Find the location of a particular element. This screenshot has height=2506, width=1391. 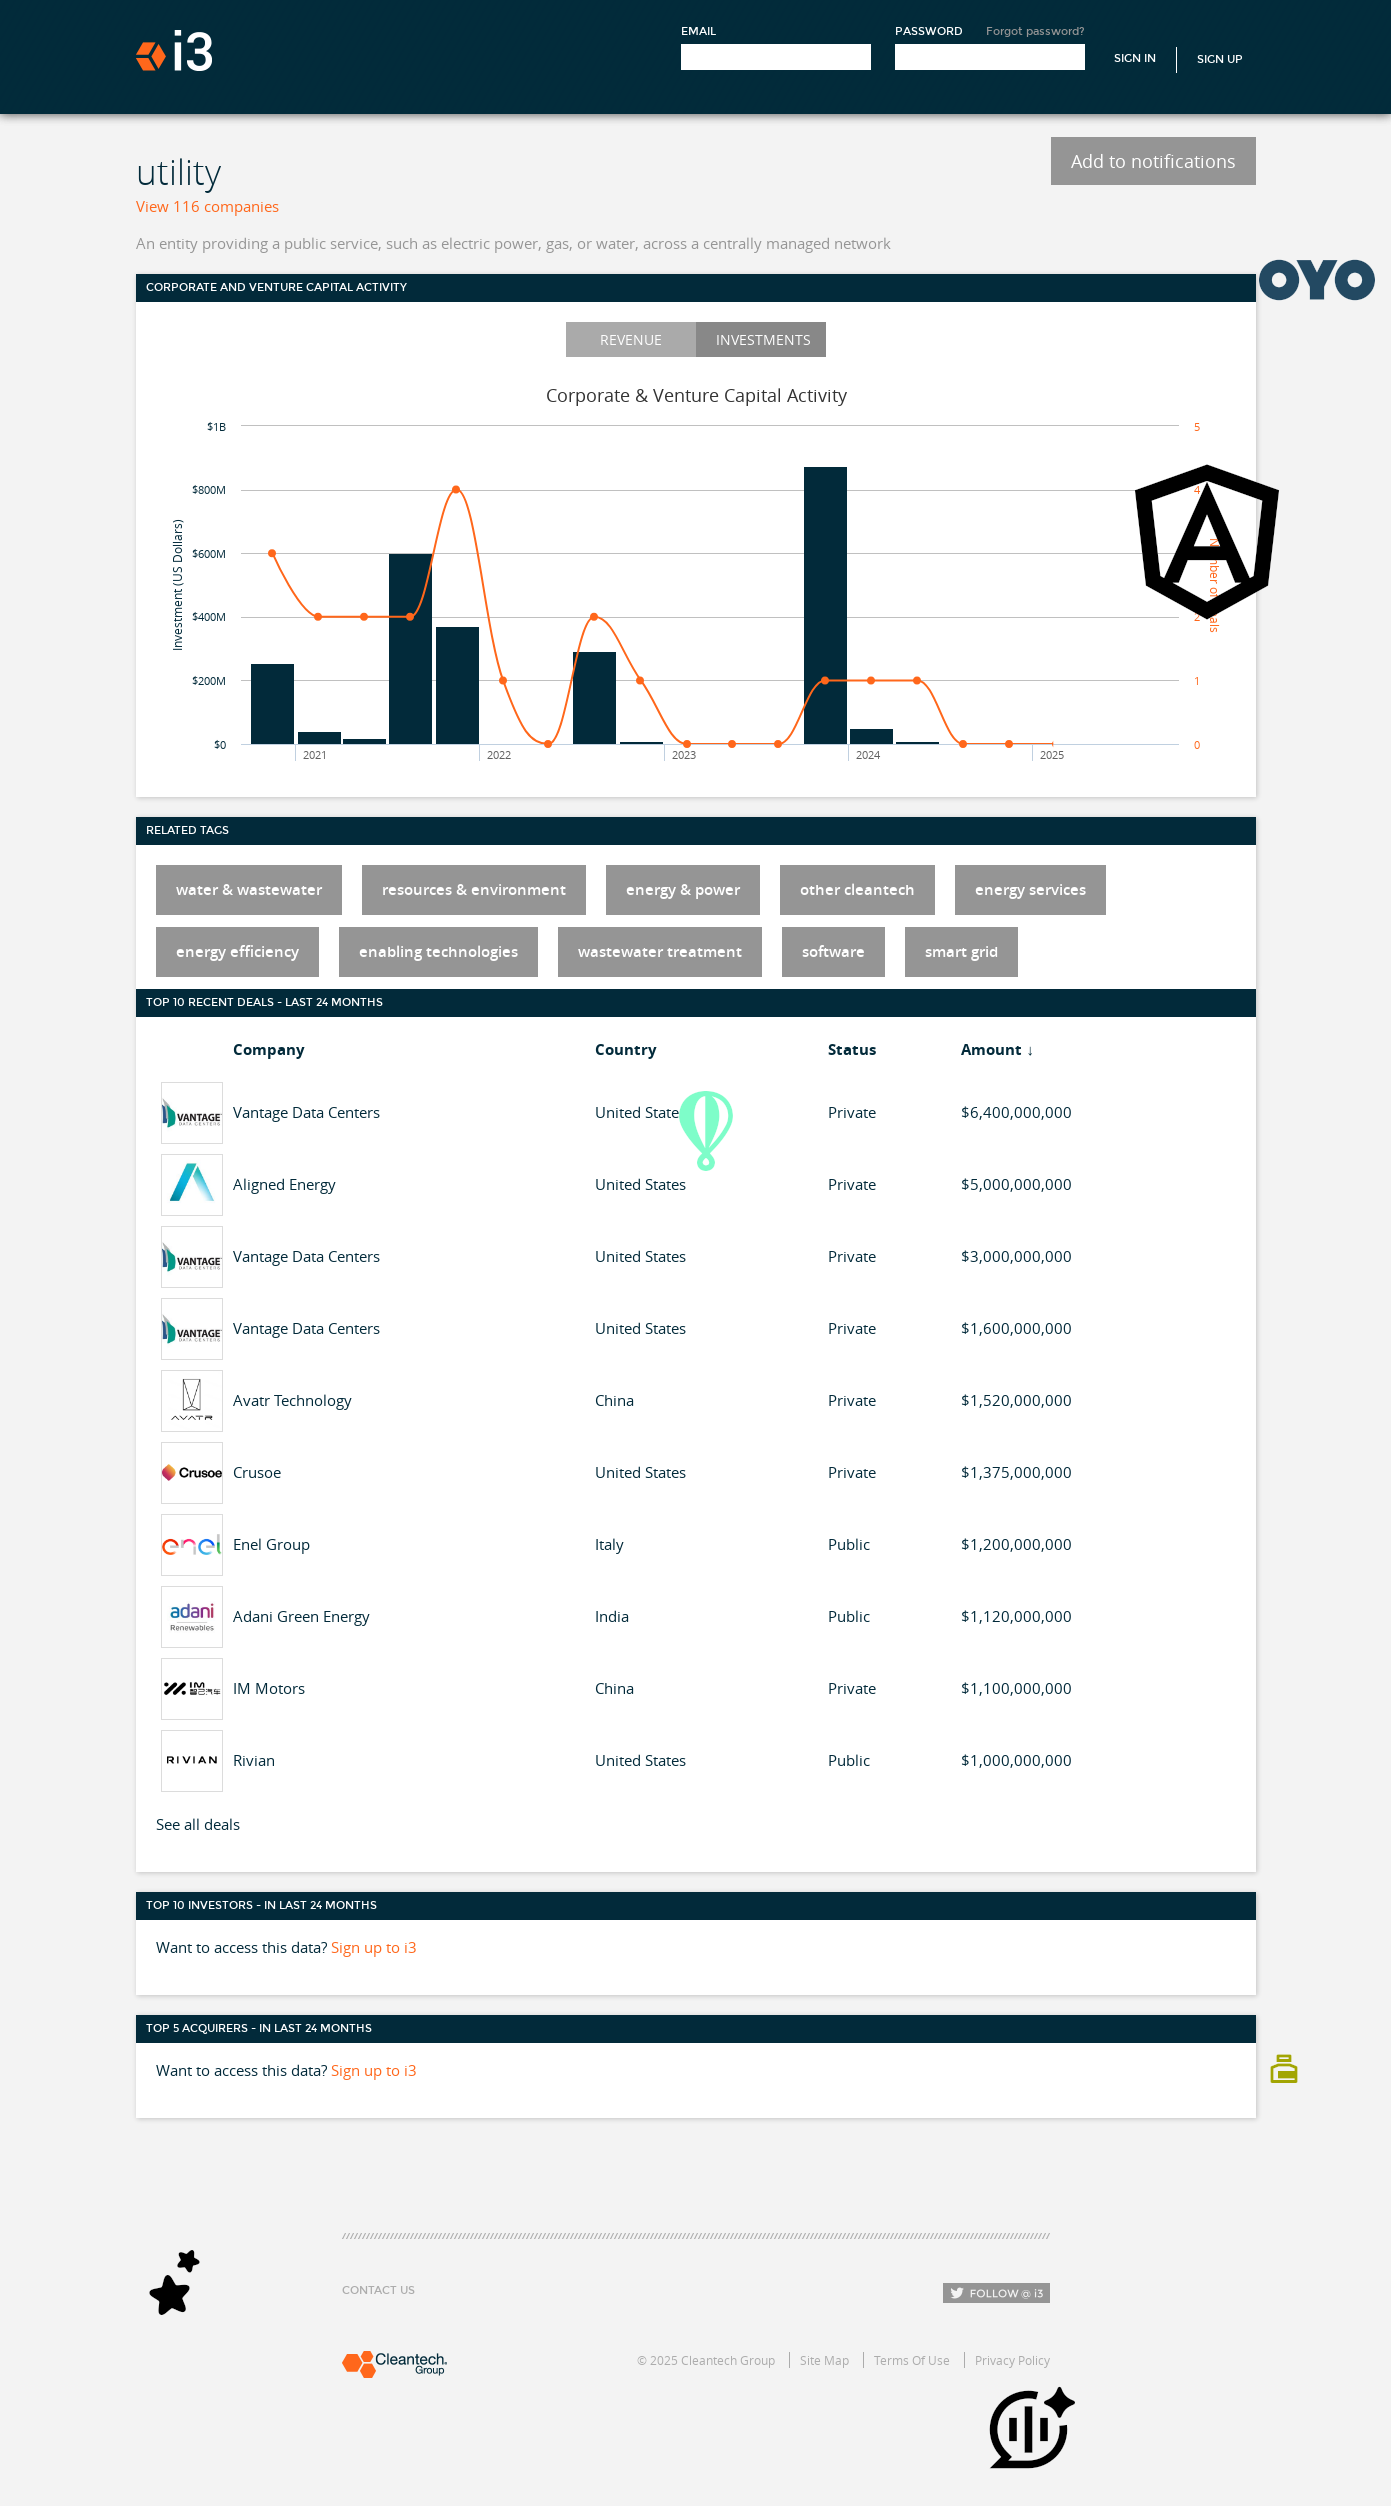

start an AI voice conversation is located at coordinates (1028, 2429).